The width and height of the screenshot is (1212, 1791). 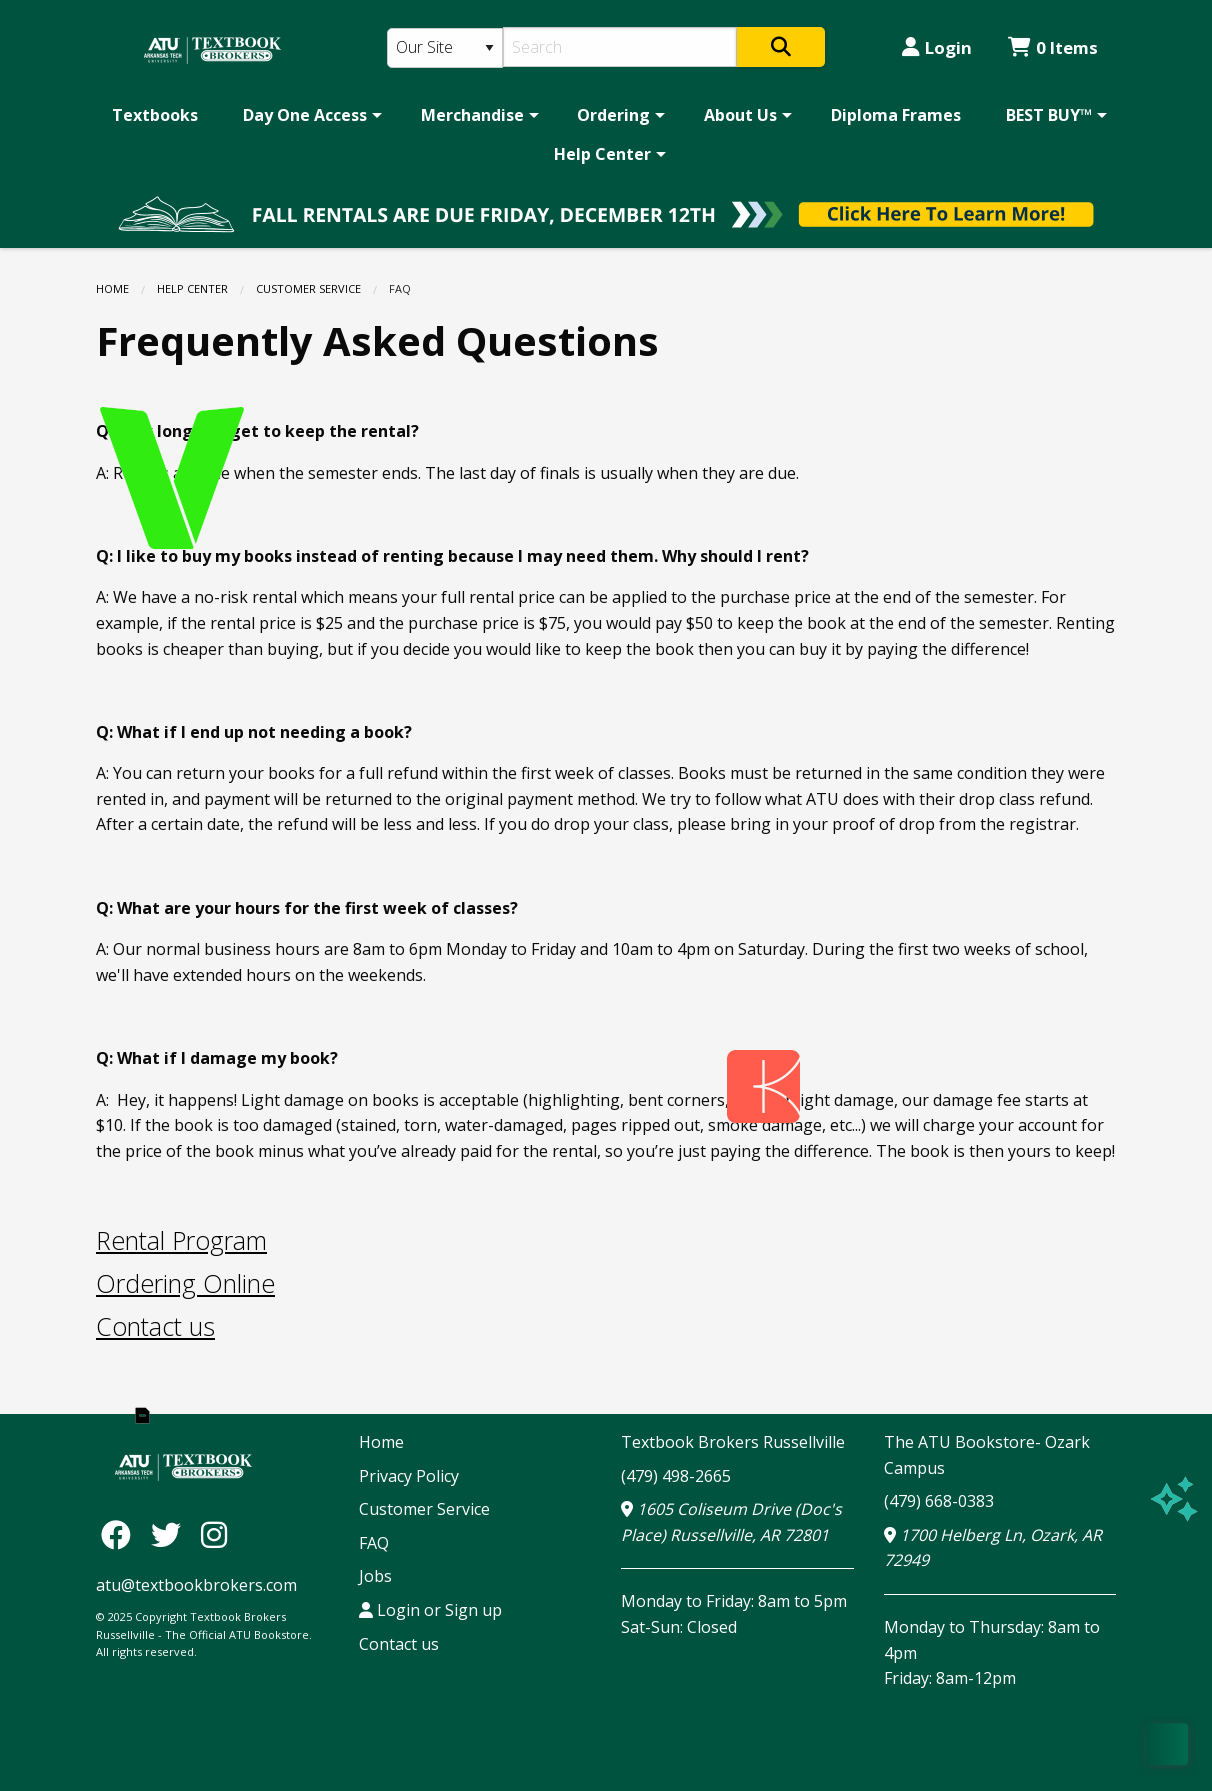 What do you see at coordinates (142, 1415) in the screenshot?
I see `reduce or compress file size` at bounding box center [142, 1415].